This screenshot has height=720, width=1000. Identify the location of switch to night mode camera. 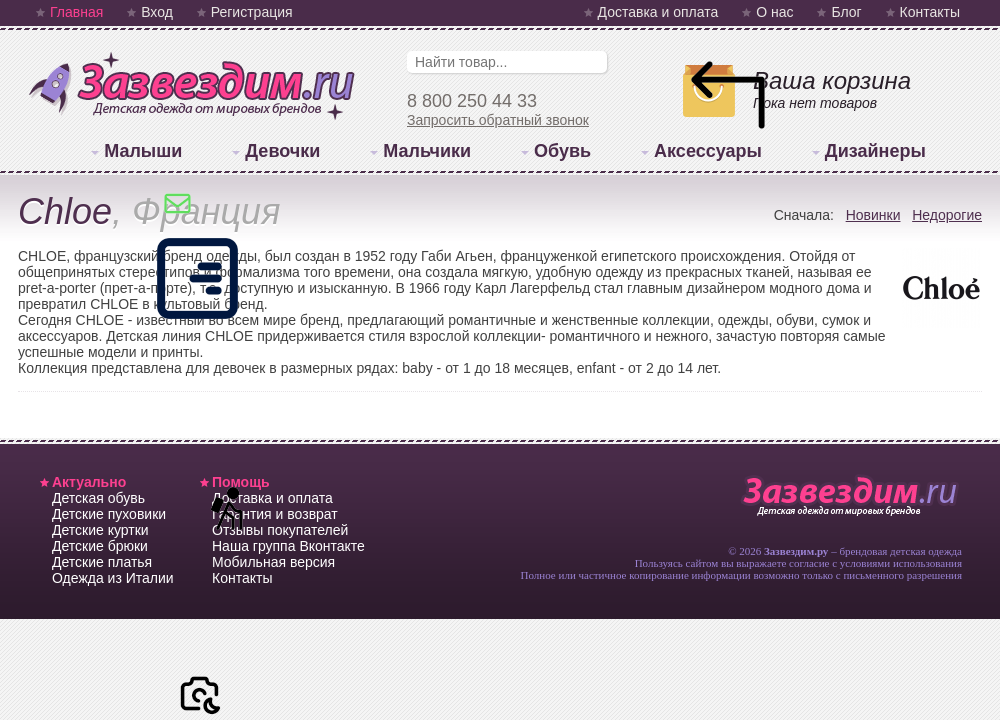
(199, 693).